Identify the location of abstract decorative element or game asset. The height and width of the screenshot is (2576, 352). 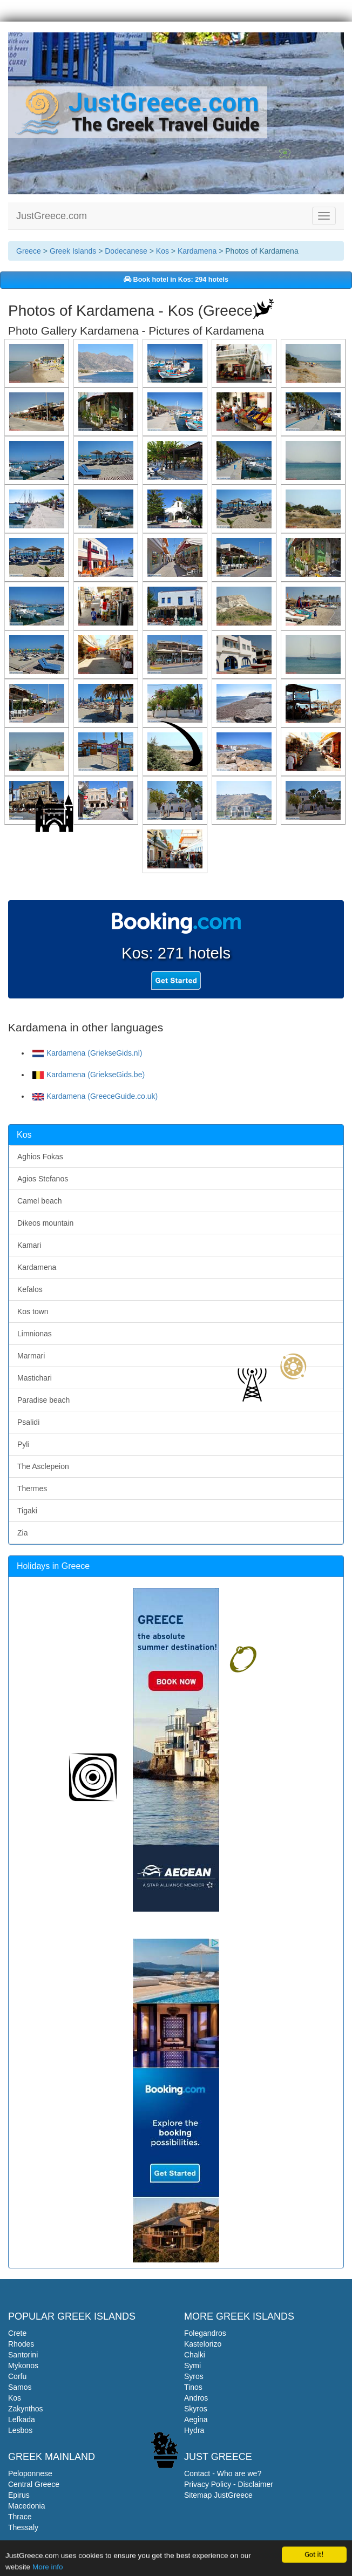
(93, 1777).